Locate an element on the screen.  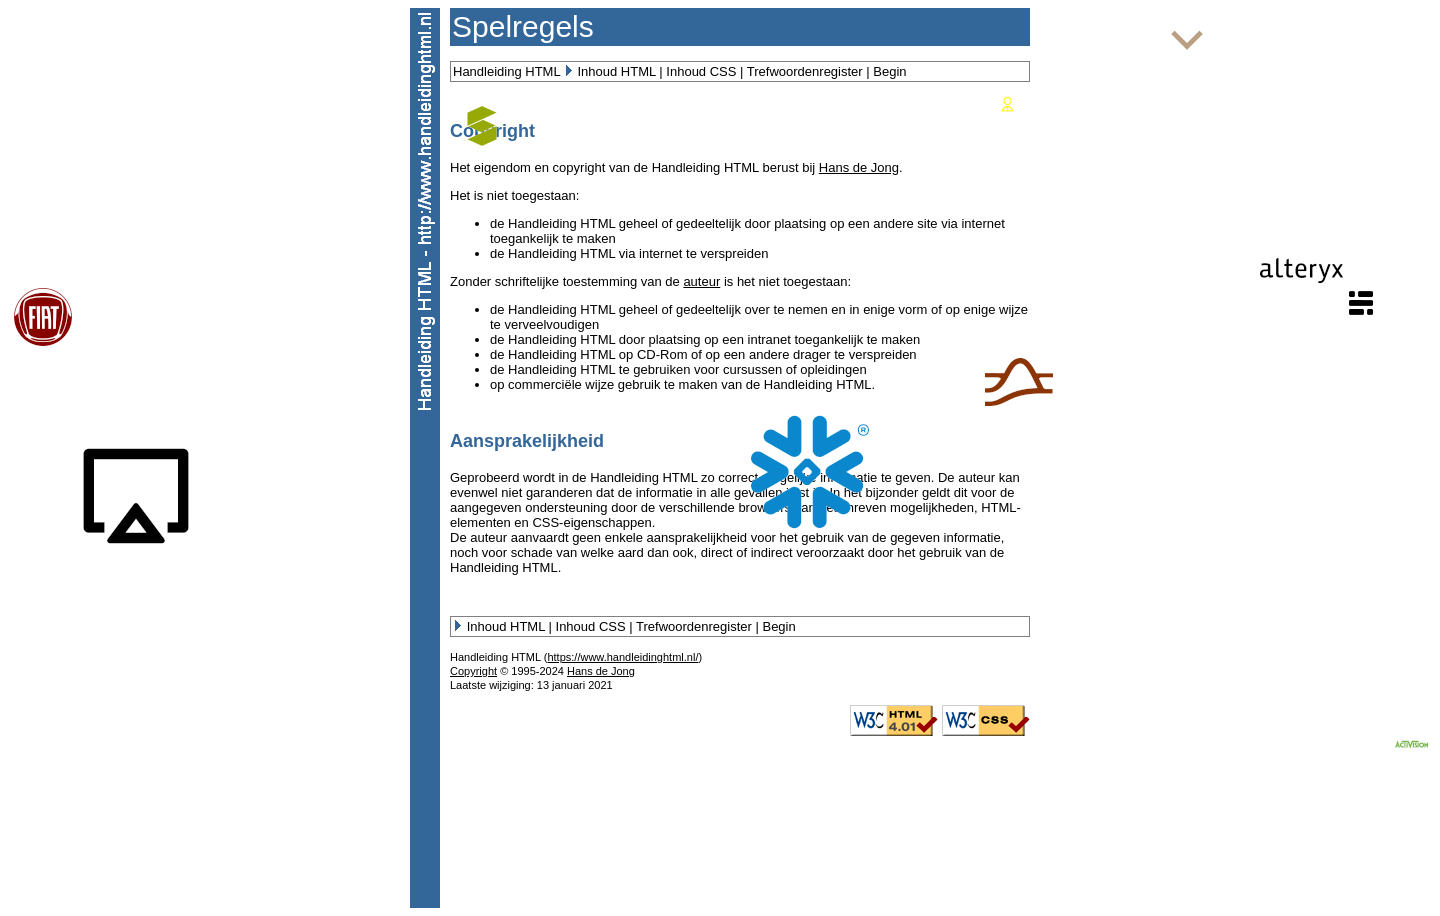
open Spark AR Studio application is located at coordinates (482, 126).